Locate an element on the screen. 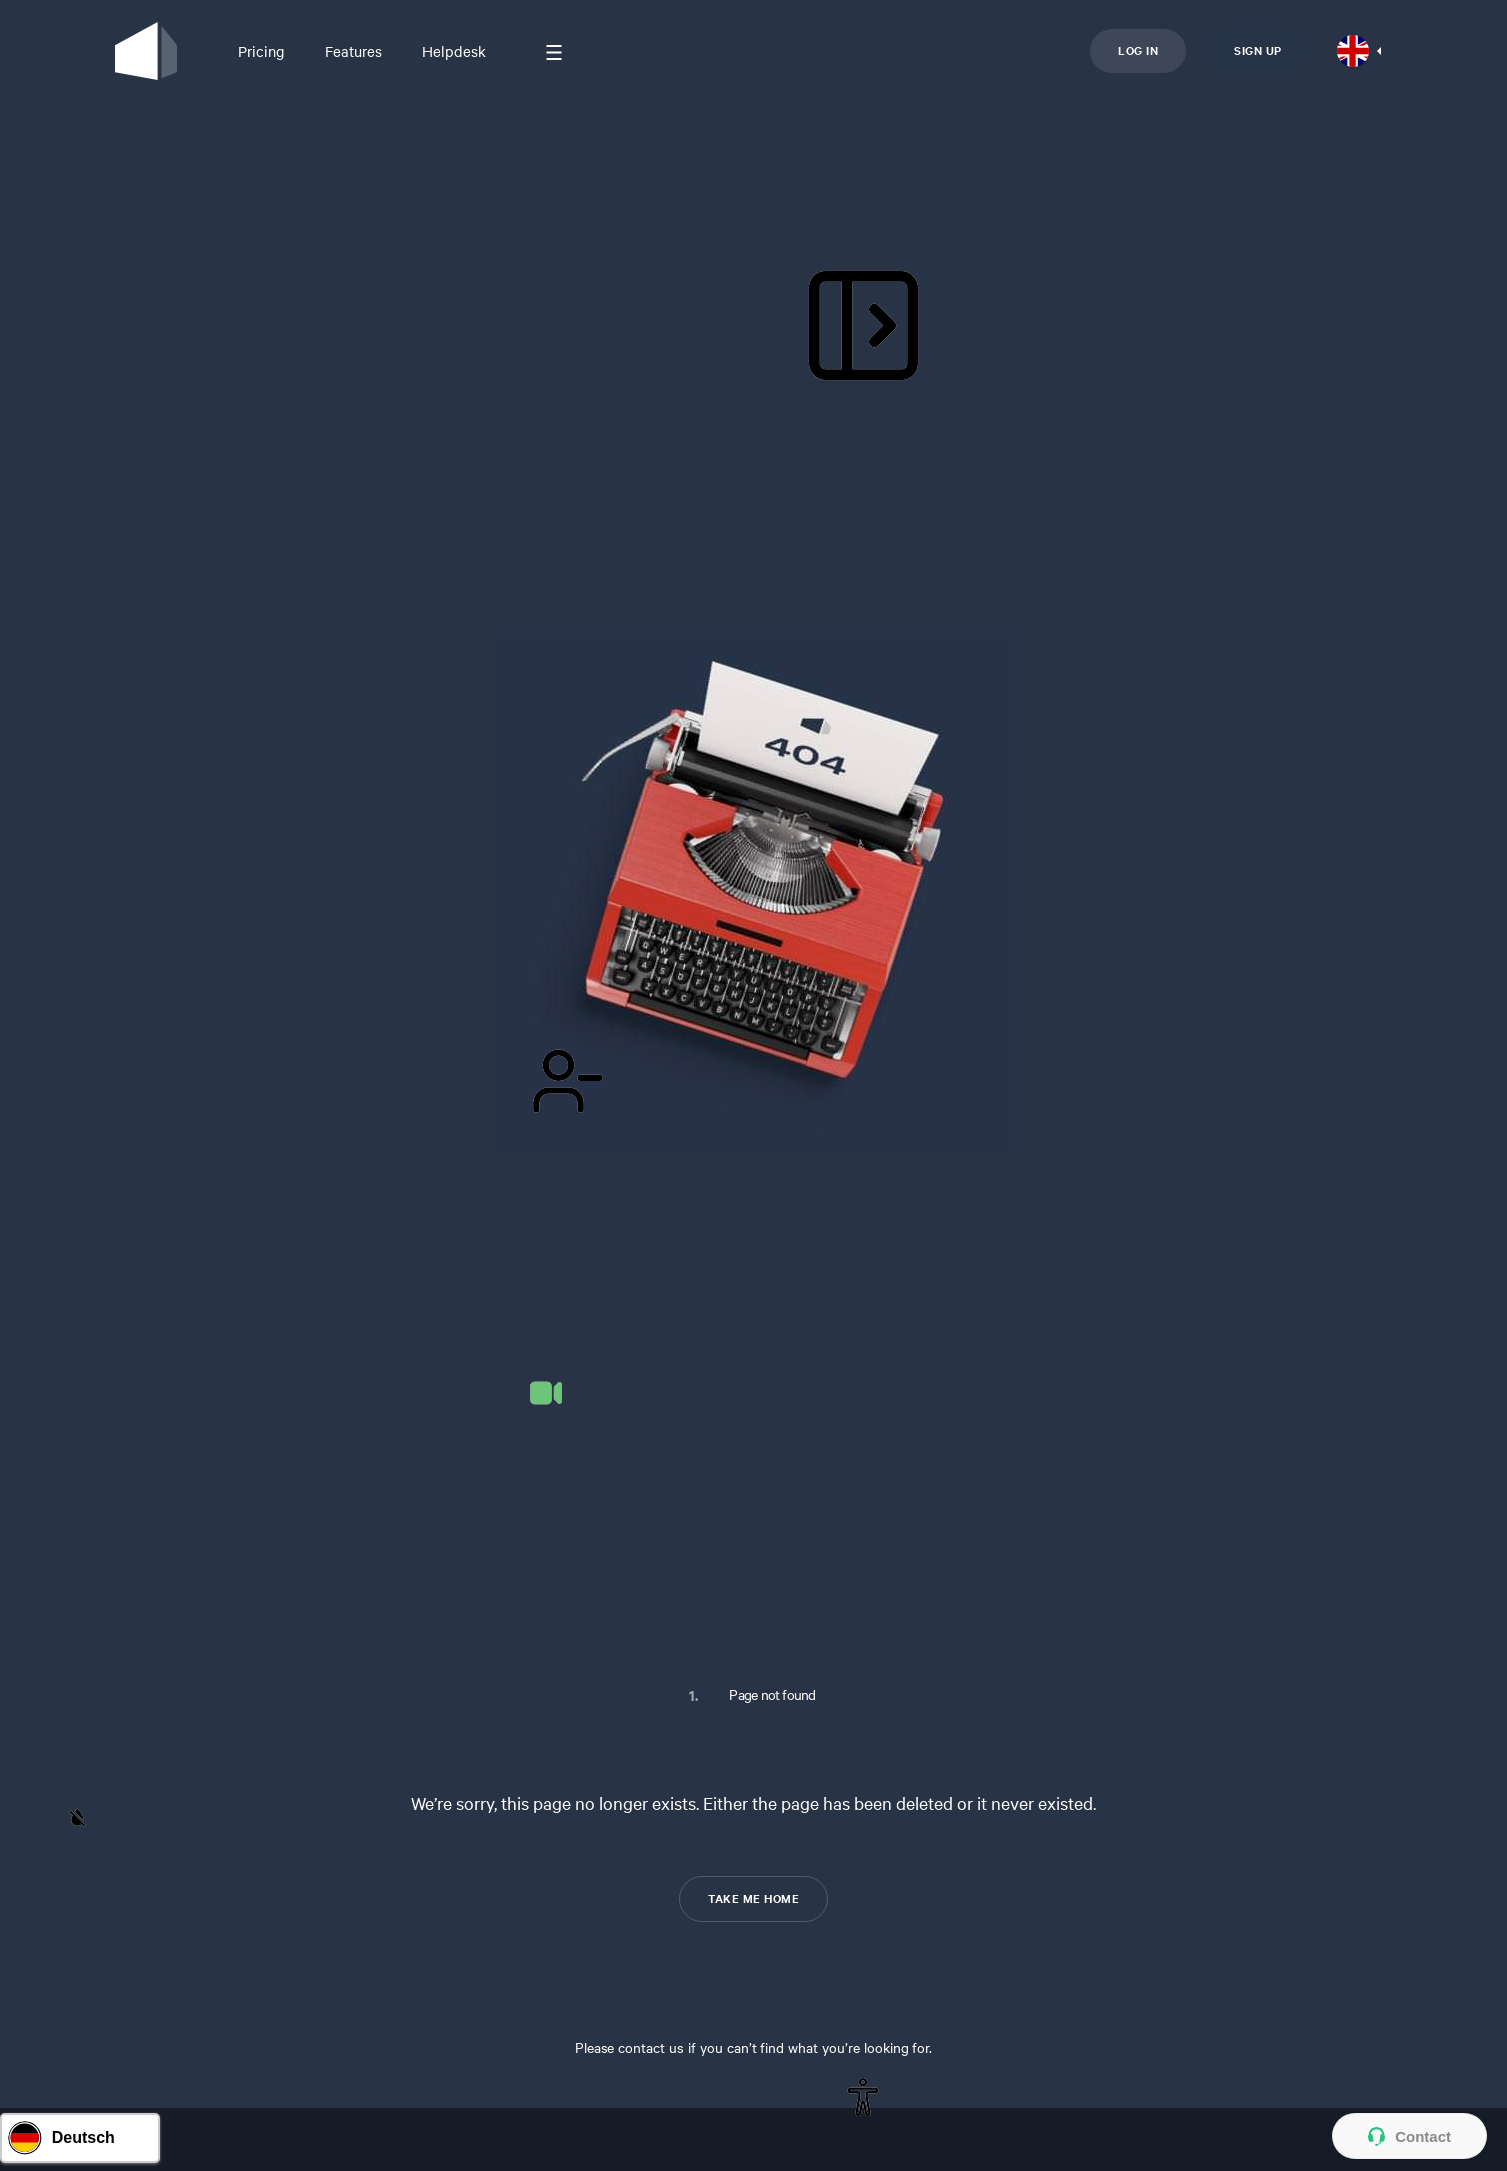  access accessibility settings is located at coordinates (863, 2097).